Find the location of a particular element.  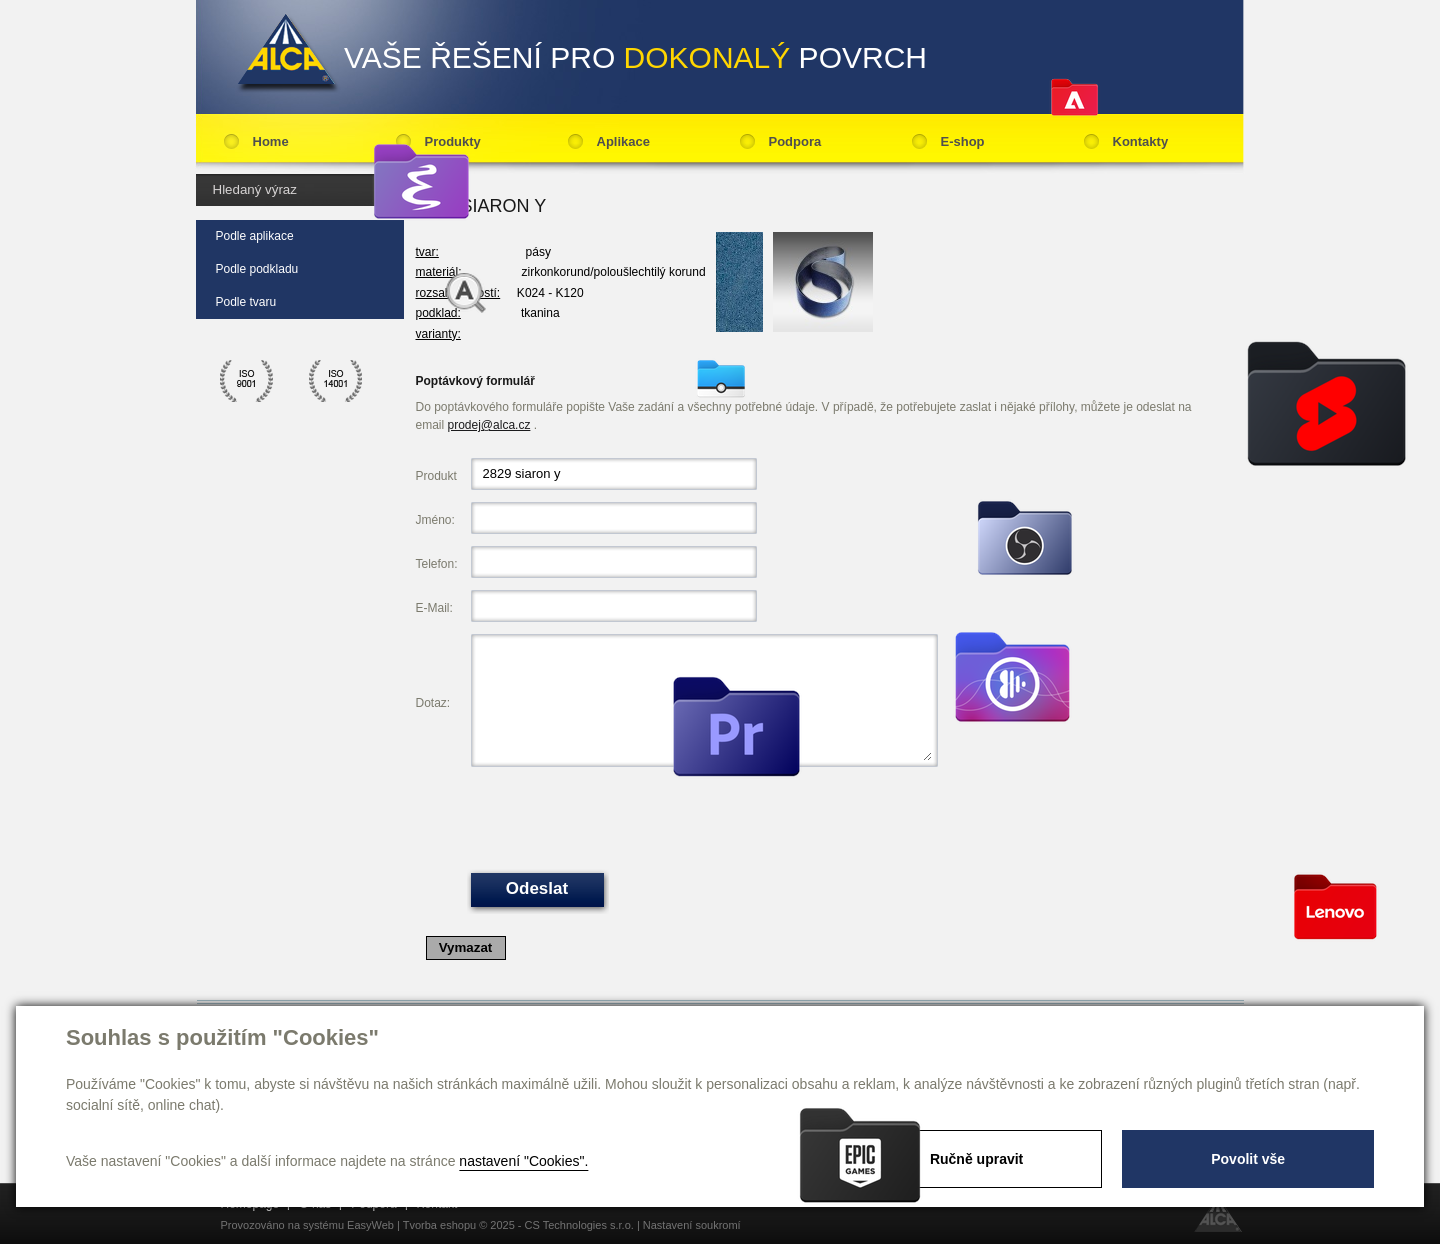

open adobe application files folder is located at coordinates (1074, 98).